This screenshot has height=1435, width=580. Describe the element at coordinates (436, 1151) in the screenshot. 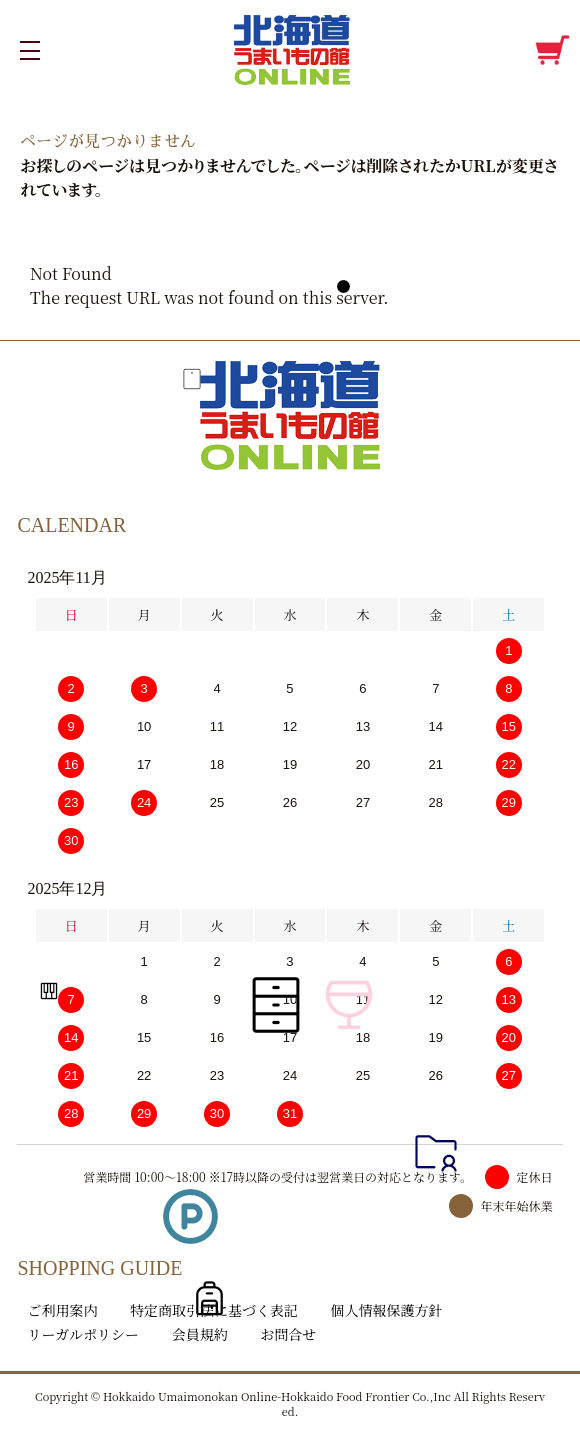

I see `access user-specific files or personal folder` at that location.